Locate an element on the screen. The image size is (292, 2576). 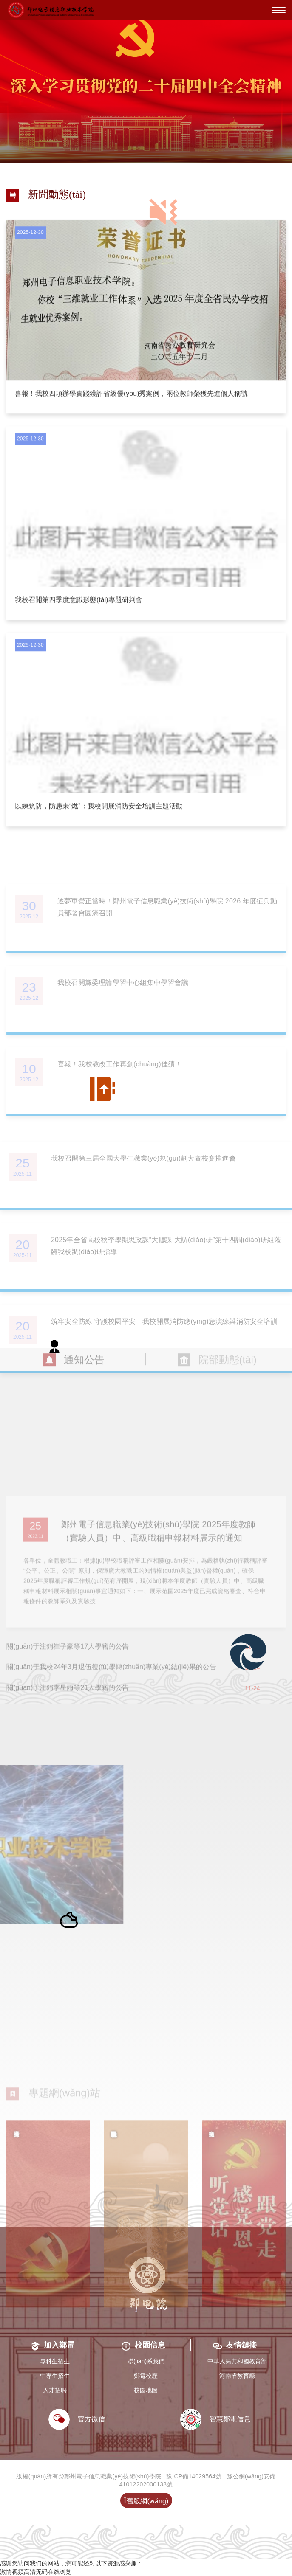
open microsoft edge browser is located at coordinates (248, 1652).